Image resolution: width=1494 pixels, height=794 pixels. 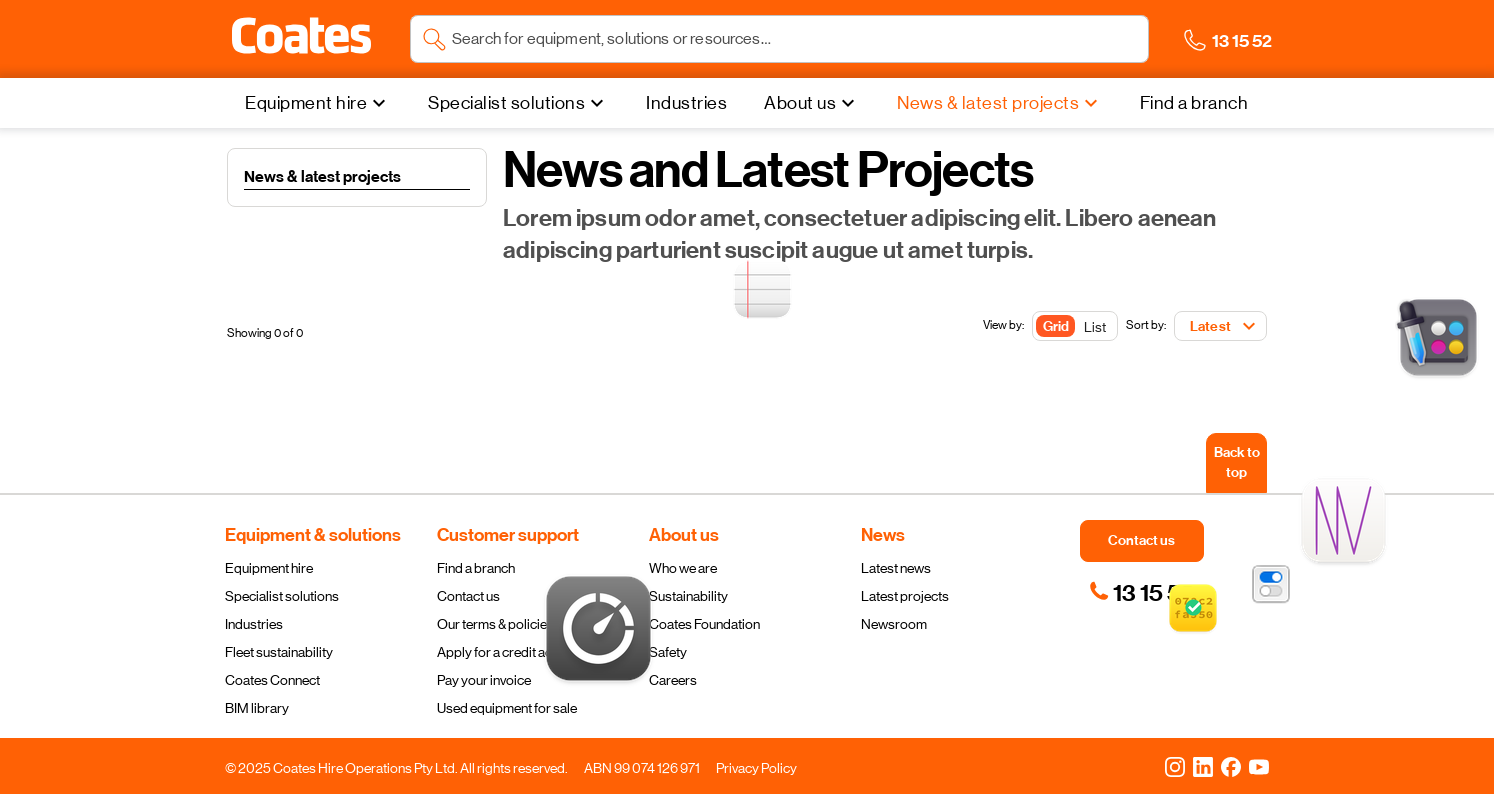 What do you see at coordinates (1343, 520) in the screenshot?
I see `launch nvtop gpu monitoring application` at bounding box center [1343, 520].